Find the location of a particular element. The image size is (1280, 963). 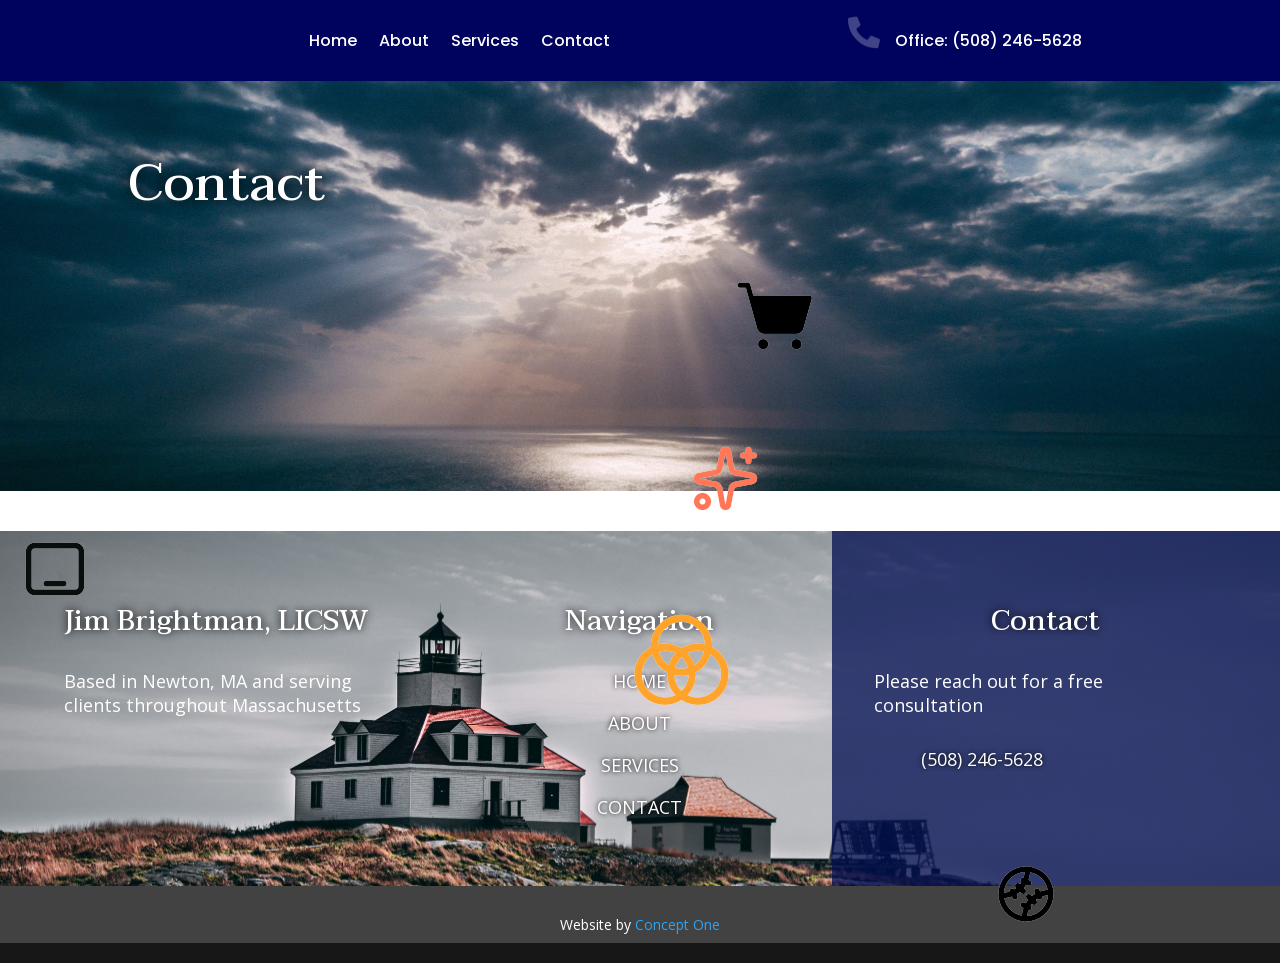

switch to landscape mode is located at coordinates (55, 569).